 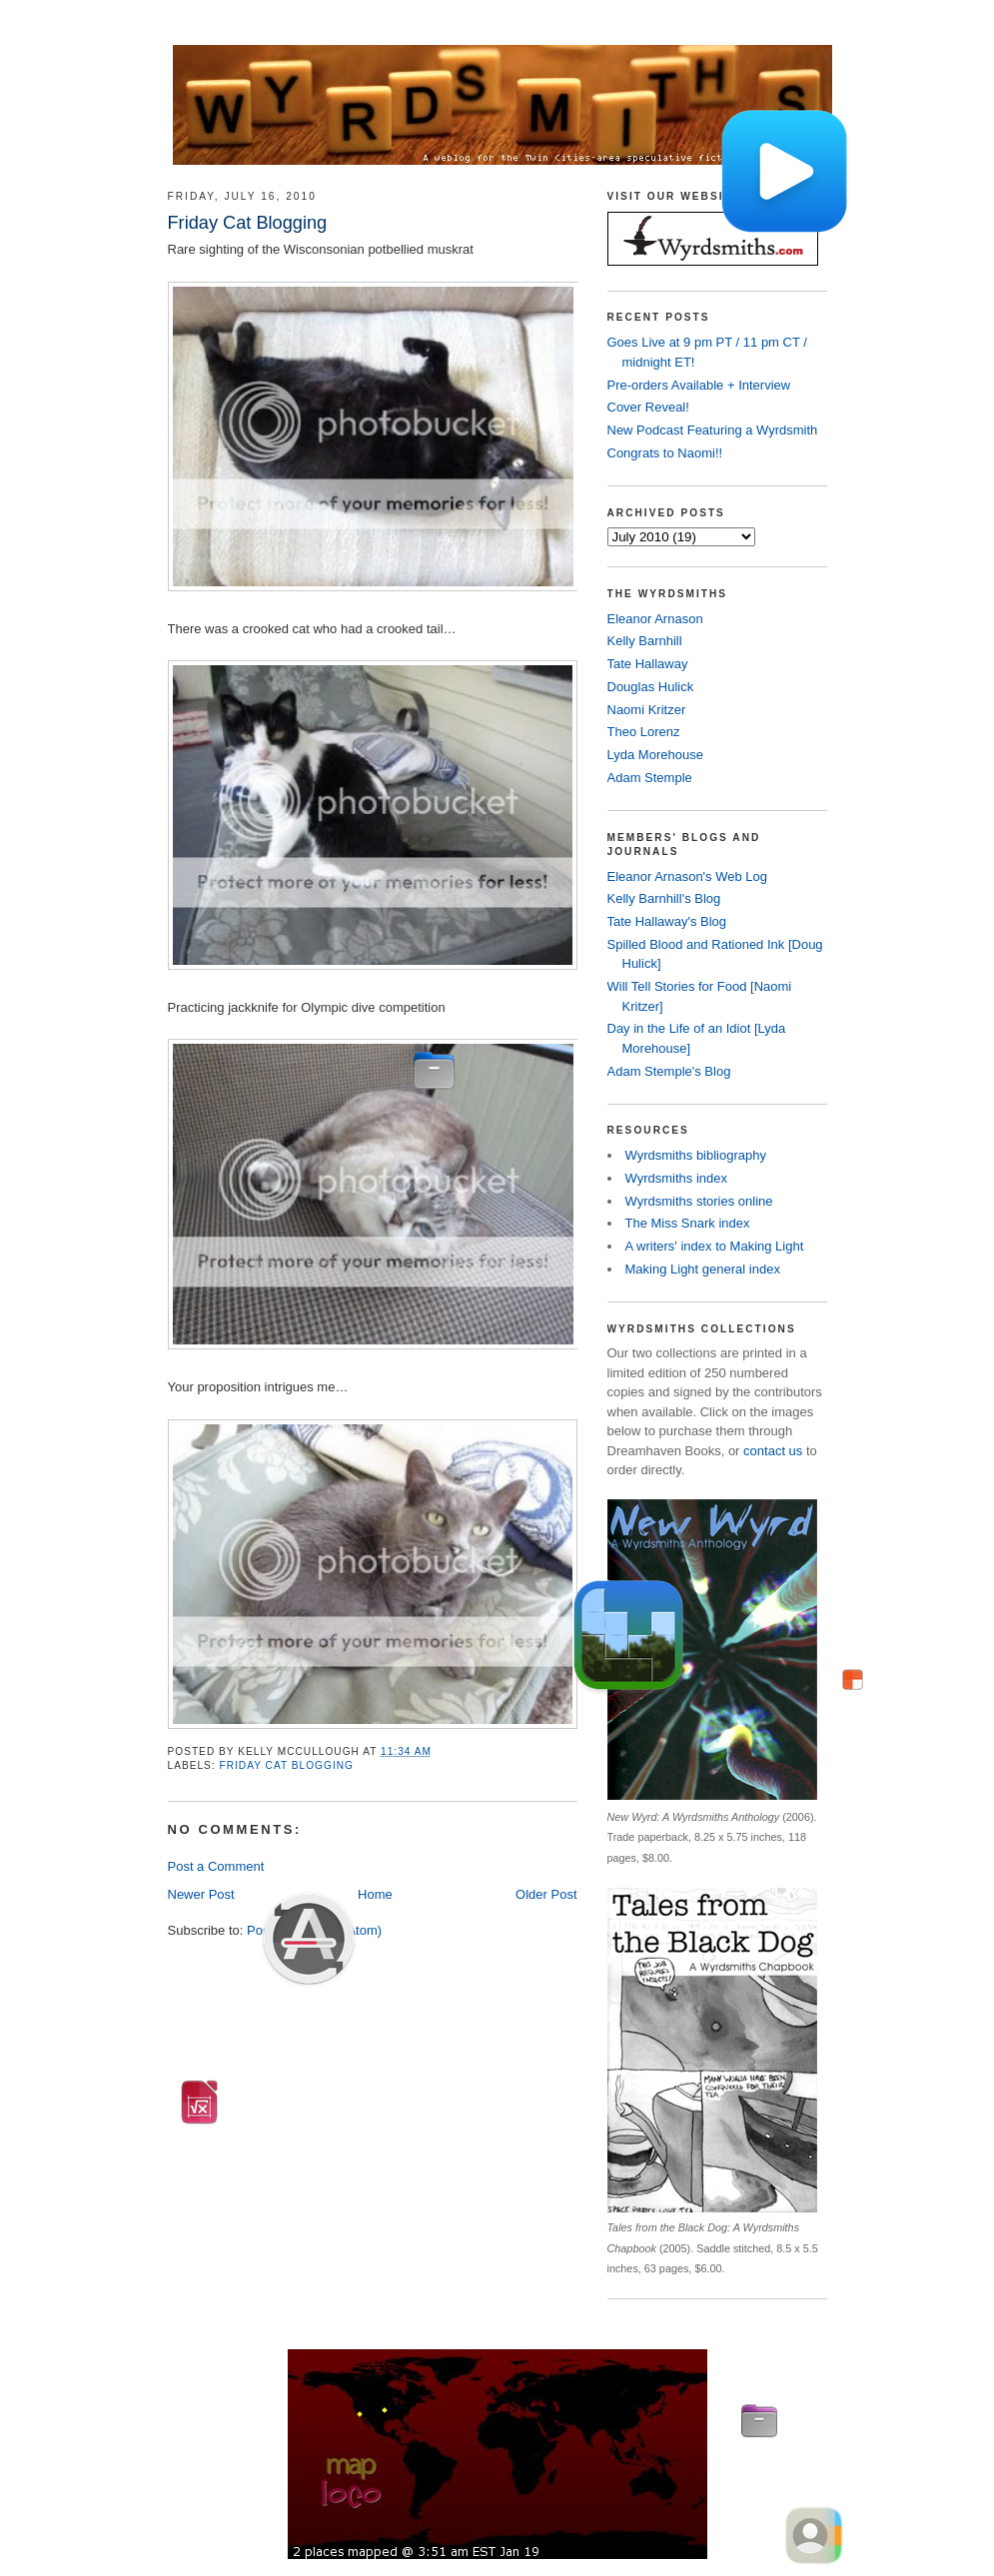 I want to click on open the files application, so click(x=434, y=1070).